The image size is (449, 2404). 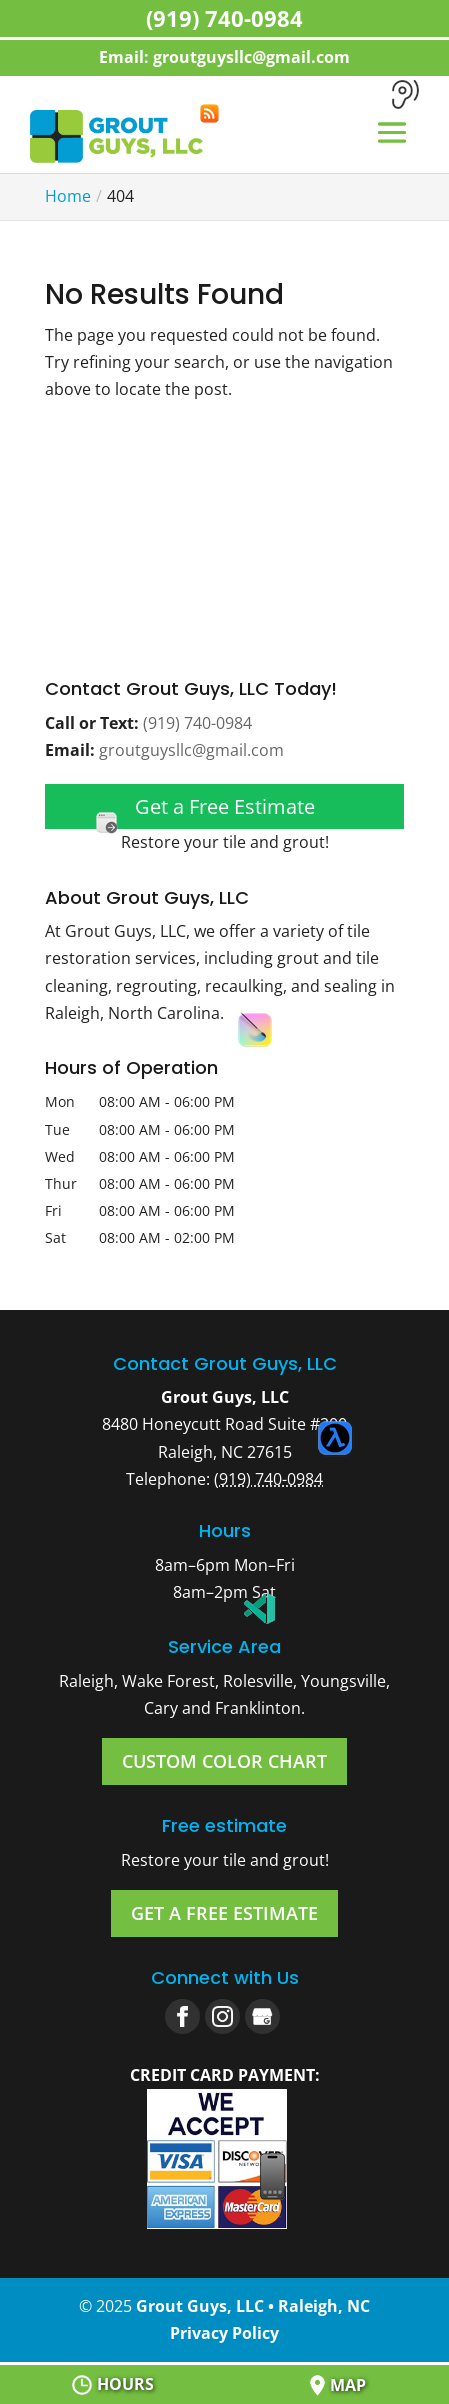 What do you see at coordinates (272, 2176) in the screenshot?
I see `iPhone device icon` at bounding box center [272, 2176].